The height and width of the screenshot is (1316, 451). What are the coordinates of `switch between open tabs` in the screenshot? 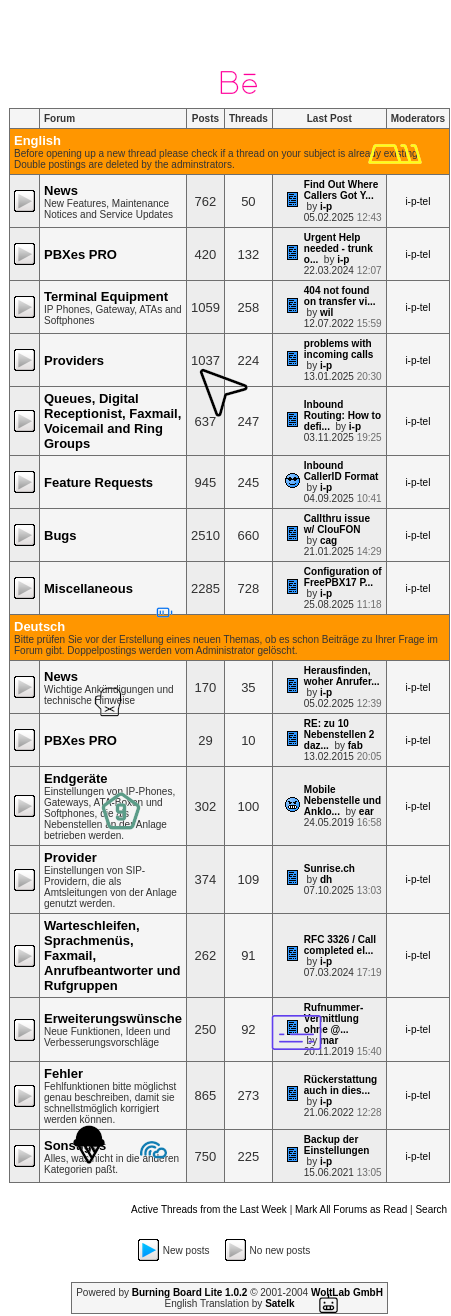 It's located at (395, 154).